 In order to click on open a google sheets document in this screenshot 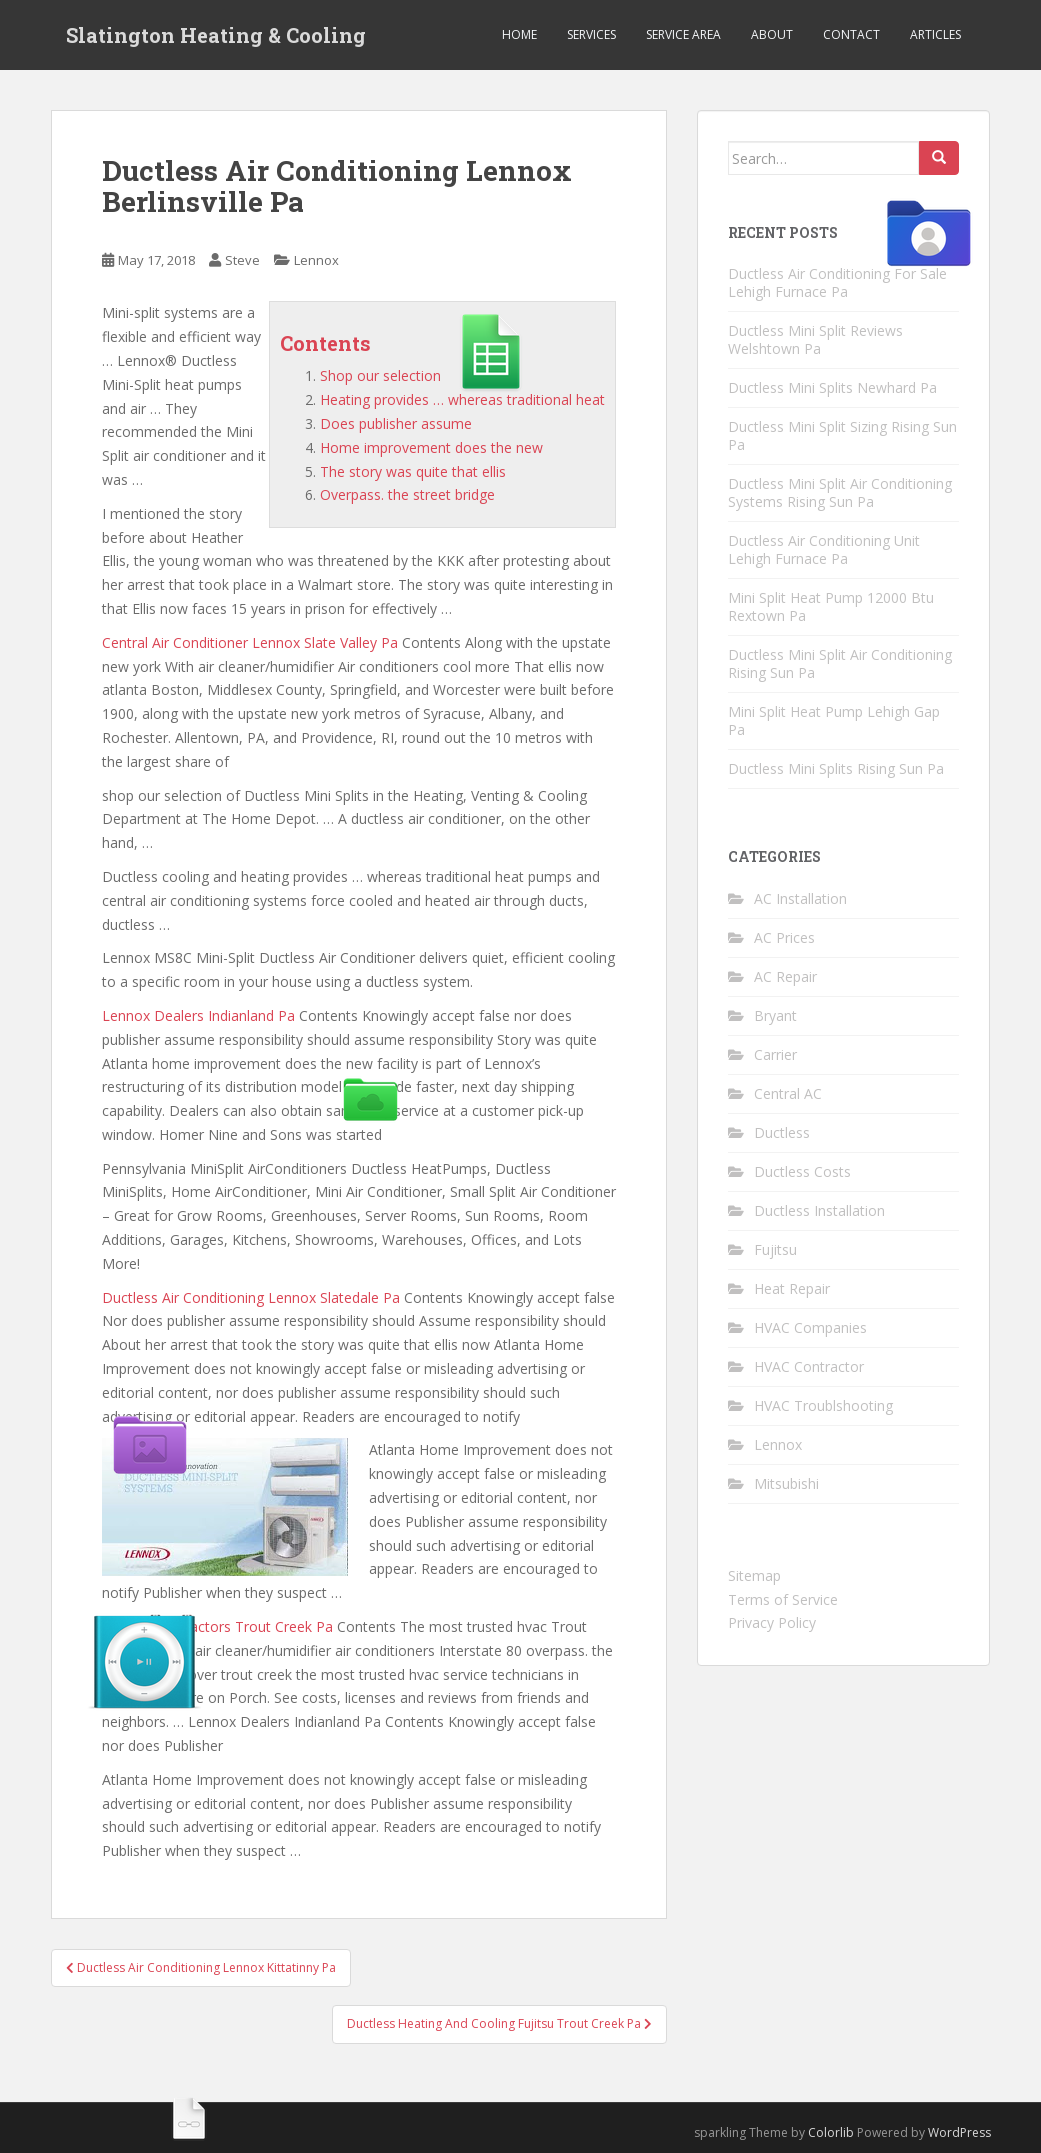, I will do `click(491, 353)`.